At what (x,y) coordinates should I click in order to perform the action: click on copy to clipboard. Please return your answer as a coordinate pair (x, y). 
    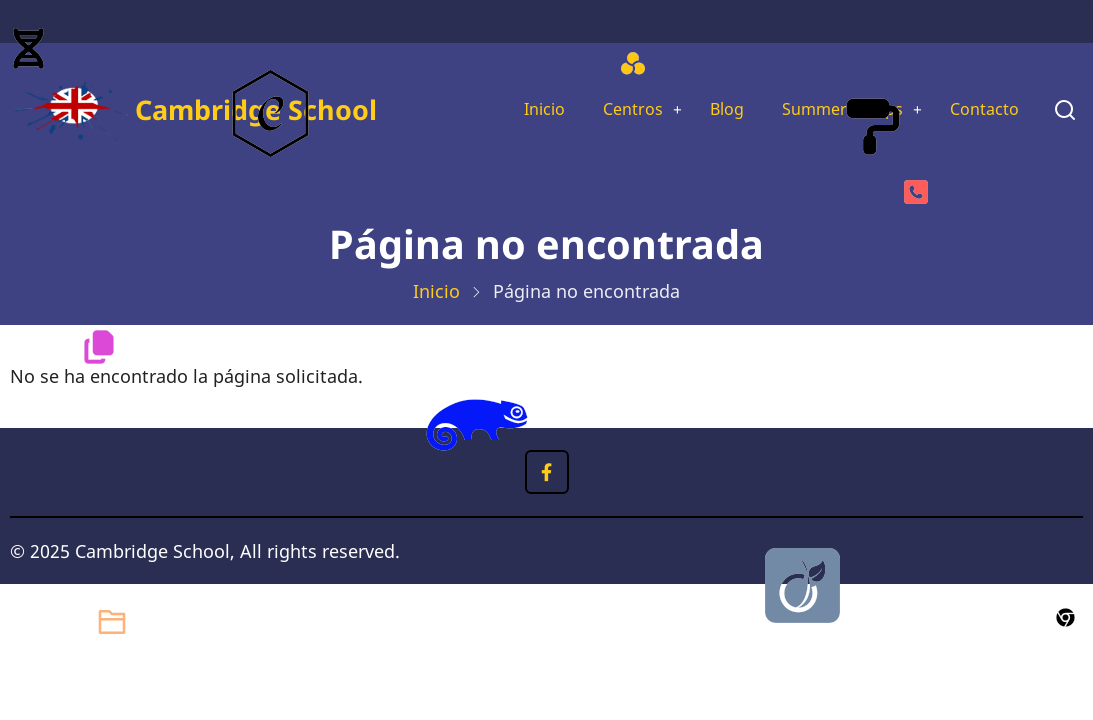
    Looking at the image, I should click on (99, 347).